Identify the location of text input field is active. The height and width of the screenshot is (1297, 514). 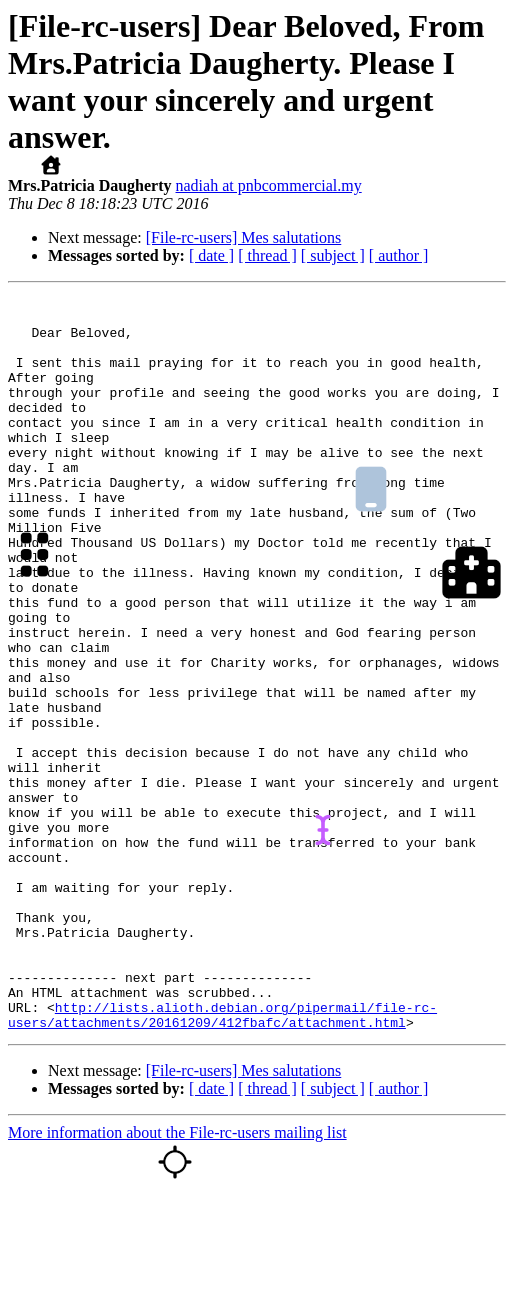
(323, 830).